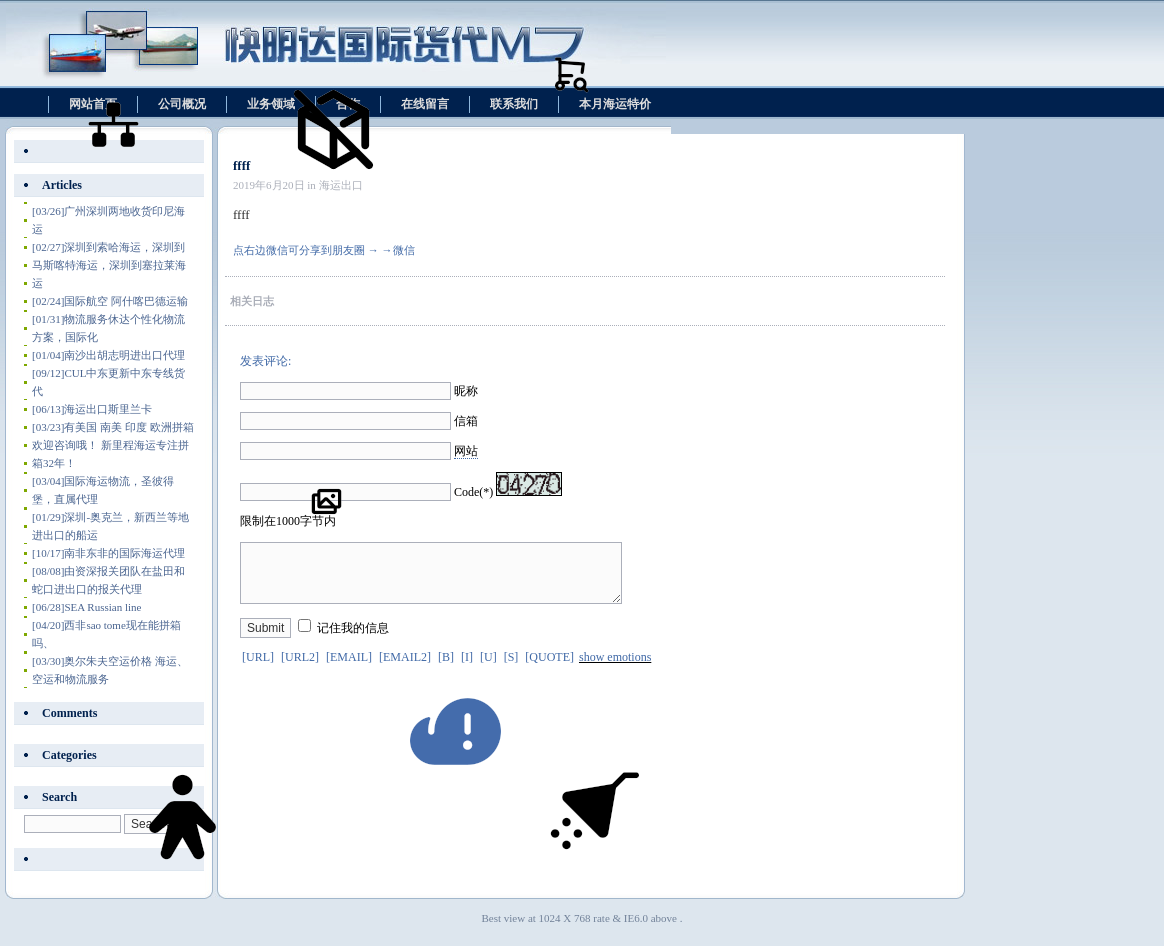  What do you see at coordinates (326, 501) in the screenshot?
I see `view photo gallery` at bounding box center [326, 501].